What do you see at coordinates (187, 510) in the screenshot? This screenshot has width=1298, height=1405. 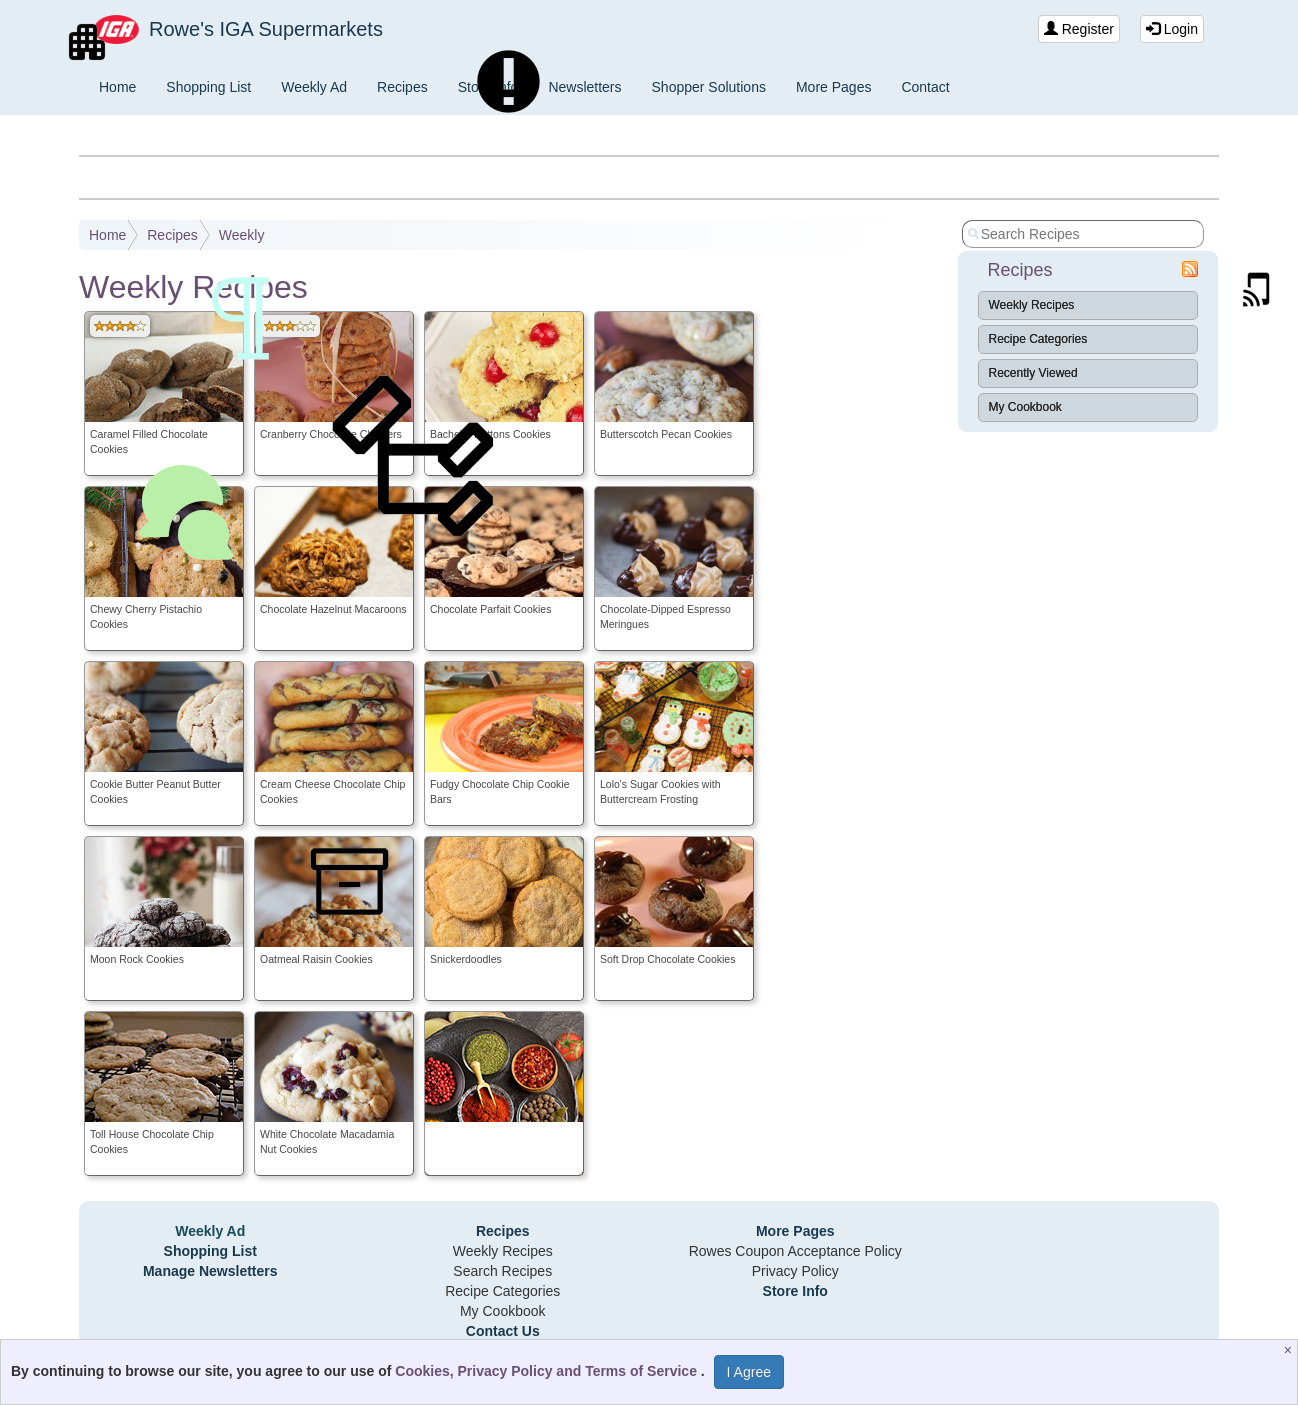 I see `access a forum channel` at bounding box center [187, 510].